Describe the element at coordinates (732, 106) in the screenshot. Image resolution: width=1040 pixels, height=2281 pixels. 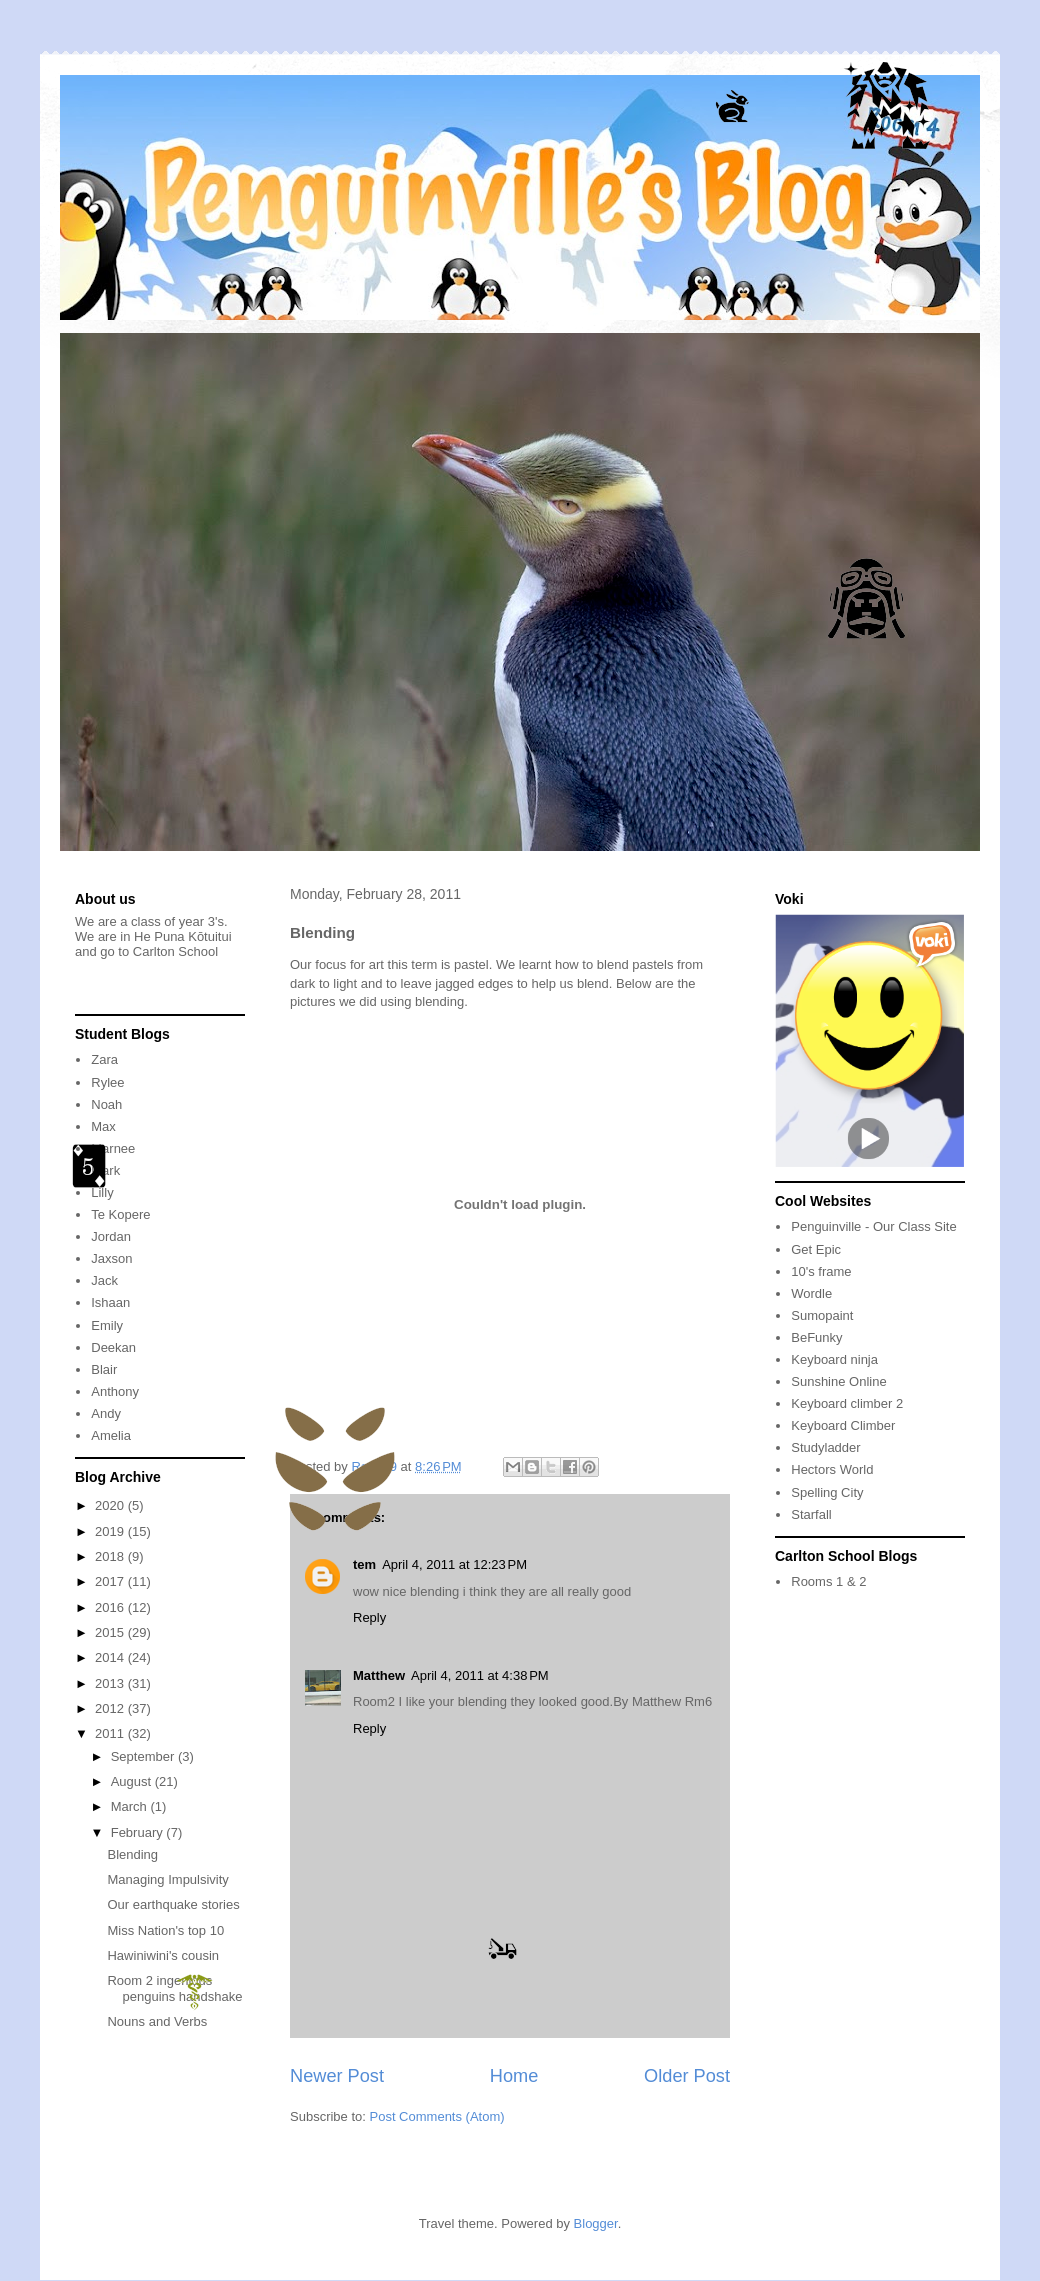
I see `indicates rabbit or bunny-related content` at that location.